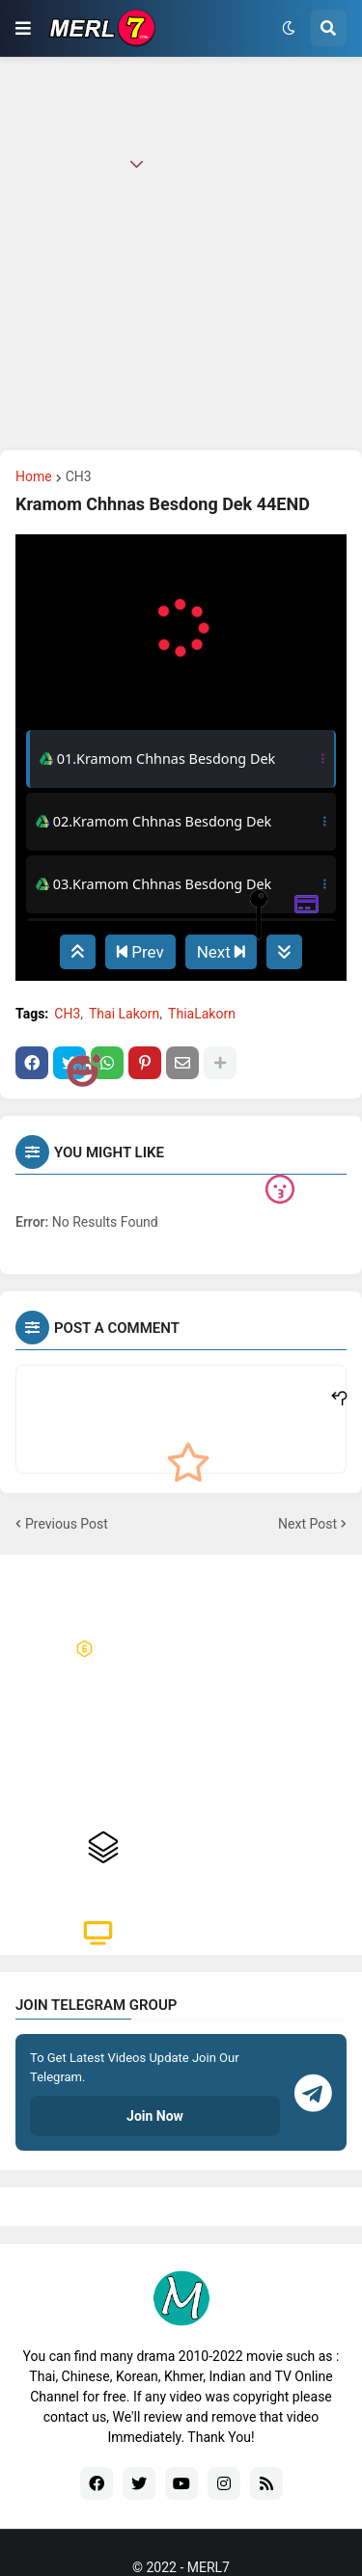 This screenshot has width=362, height=2576. I want to click on access TV or video streaming, so click(97, 1932).